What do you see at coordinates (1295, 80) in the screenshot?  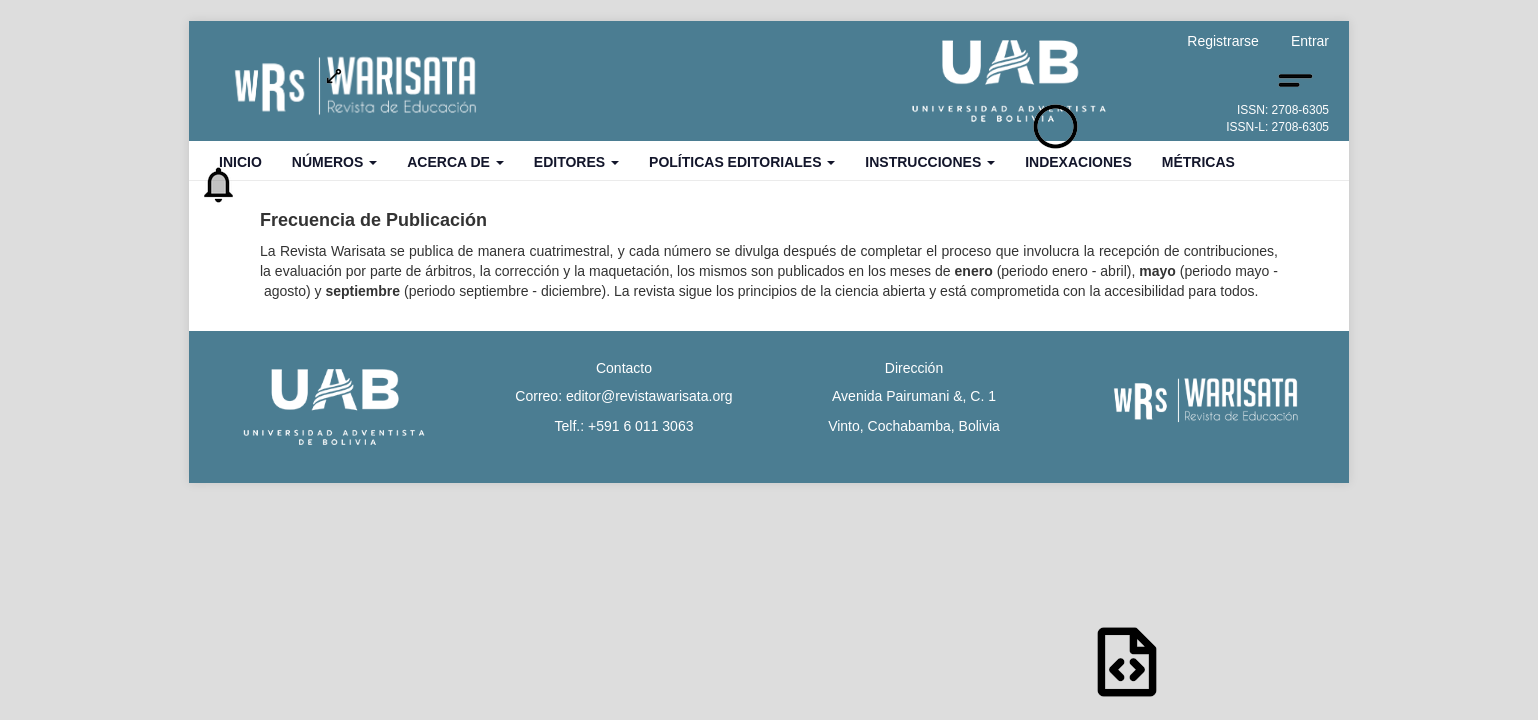 I see `indicates a short text input field` at bounding box center [1295, 80].